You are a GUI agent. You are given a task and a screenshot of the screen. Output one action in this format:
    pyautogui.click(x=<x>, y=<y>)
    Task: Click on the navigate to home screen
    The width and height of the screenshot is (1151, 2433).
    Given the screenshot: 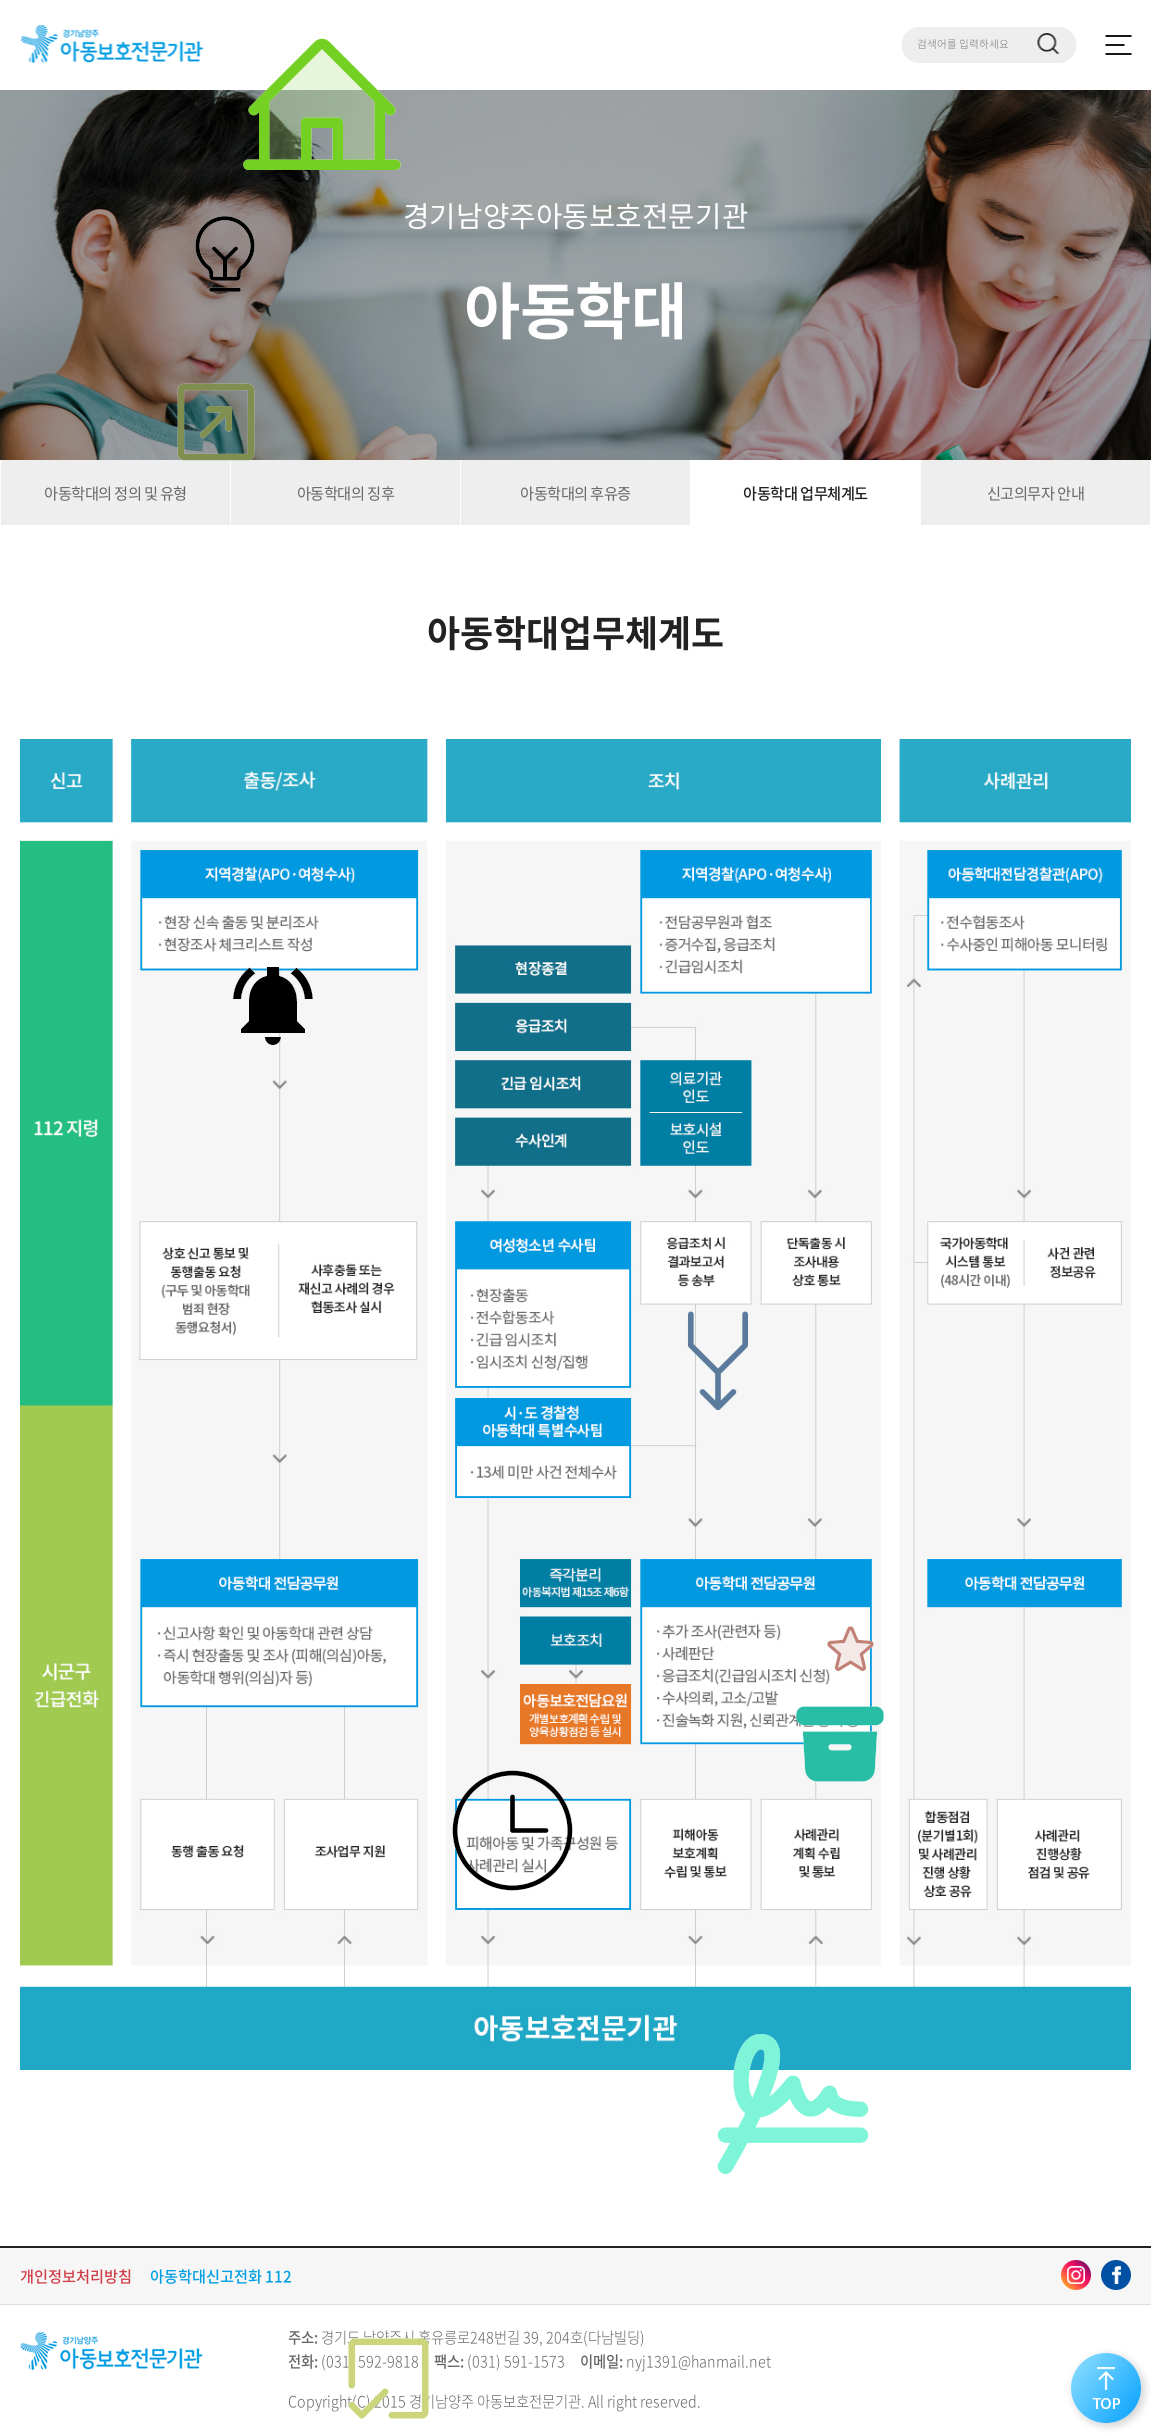 What is the action you would take?
    pyautogui.click(x=322, y=107)
    